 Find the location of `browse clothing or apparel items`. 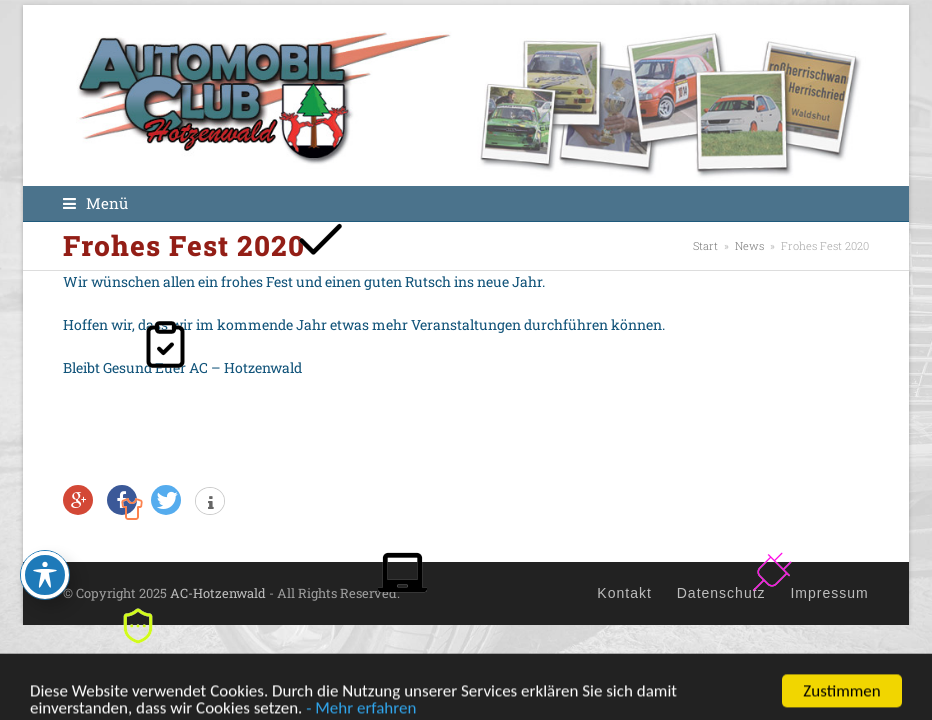

browse clothing or apparel items is located at coordinates (132, 509).